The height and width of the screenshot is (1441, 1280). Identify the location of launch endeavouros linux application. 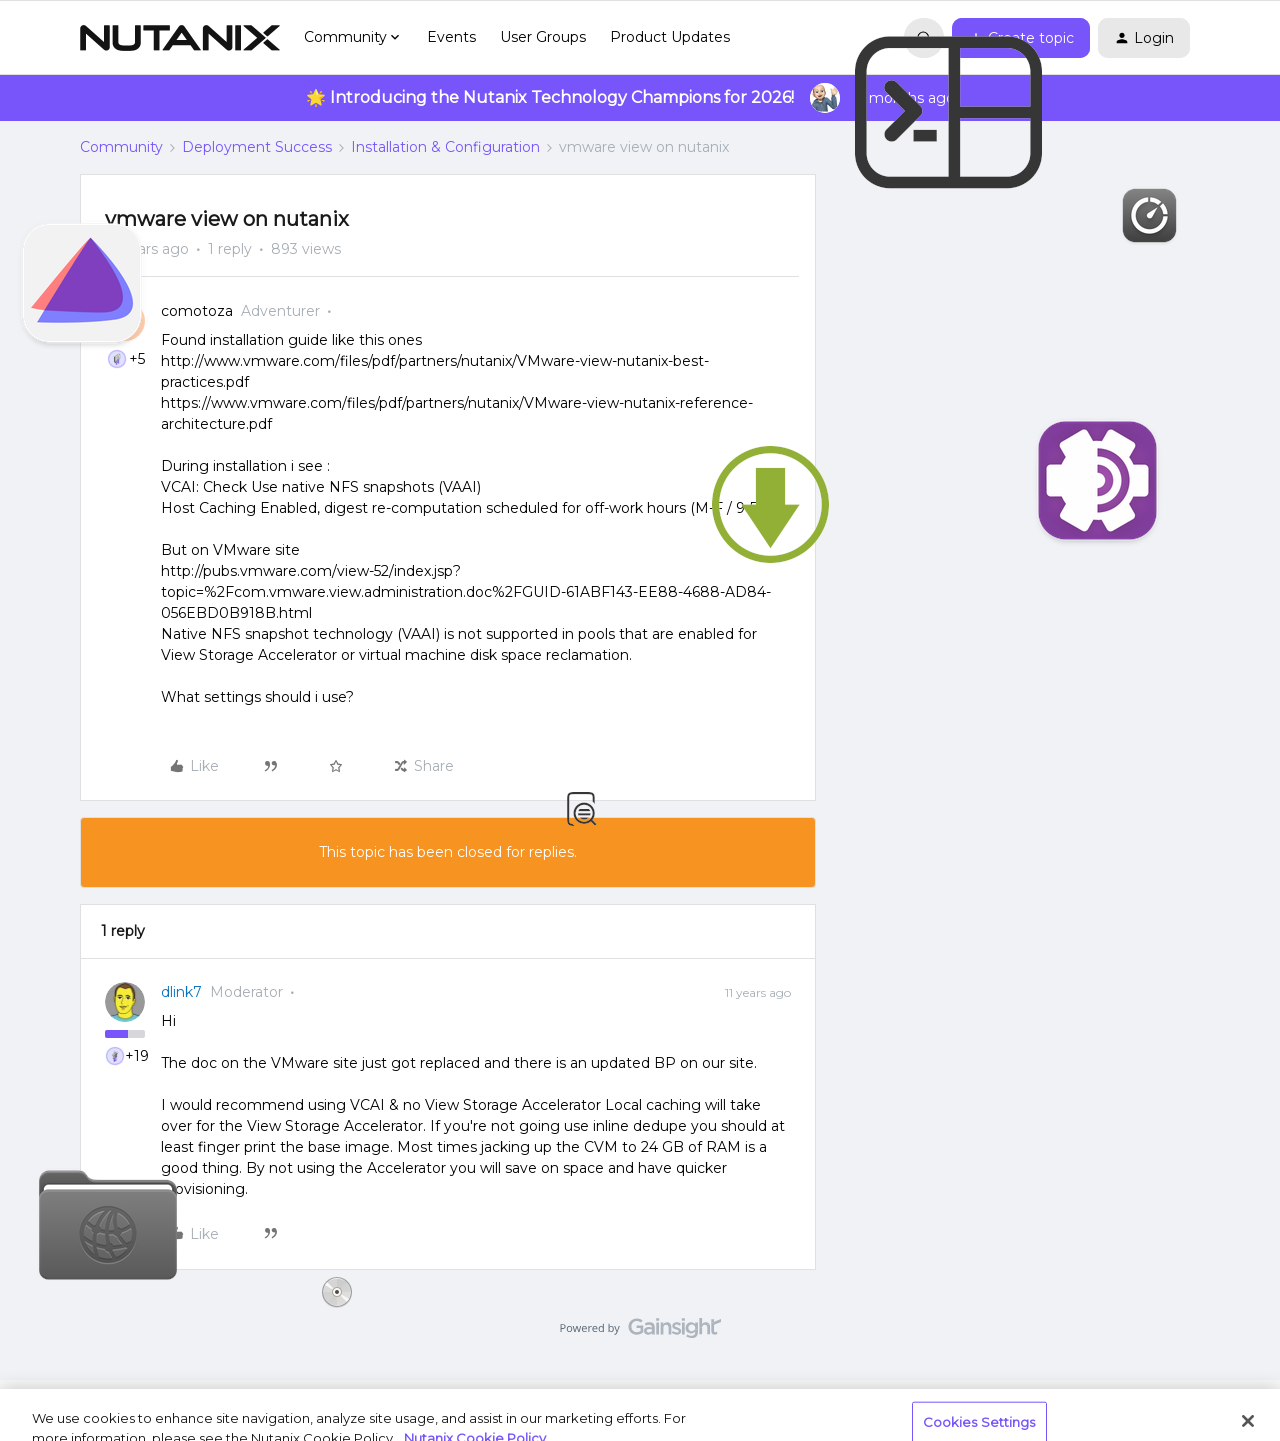
(82, 283).